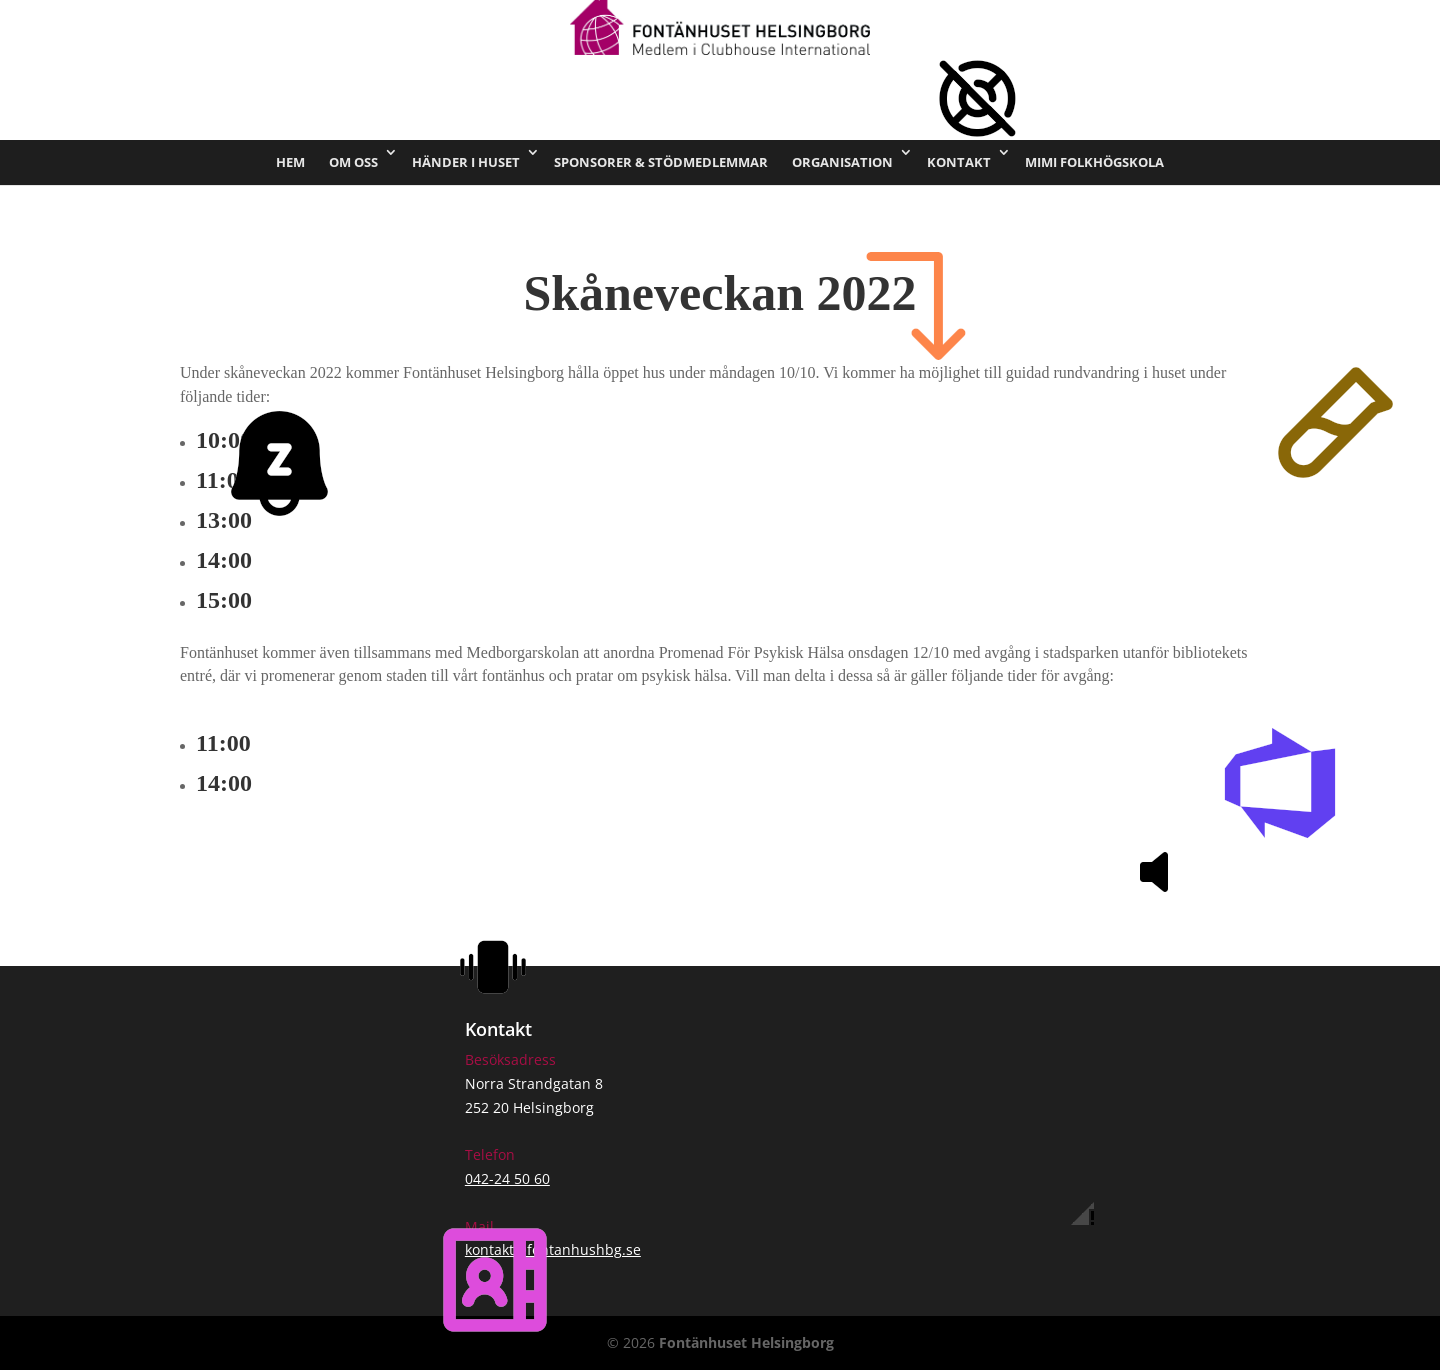 The height and width of the screenshot is (1370, 1440). What do you see at coordinates (1082, 1213) in the screenshot?
I see `indicates no cellular signal with no internet connection` at bounding box center [1082, 1213].